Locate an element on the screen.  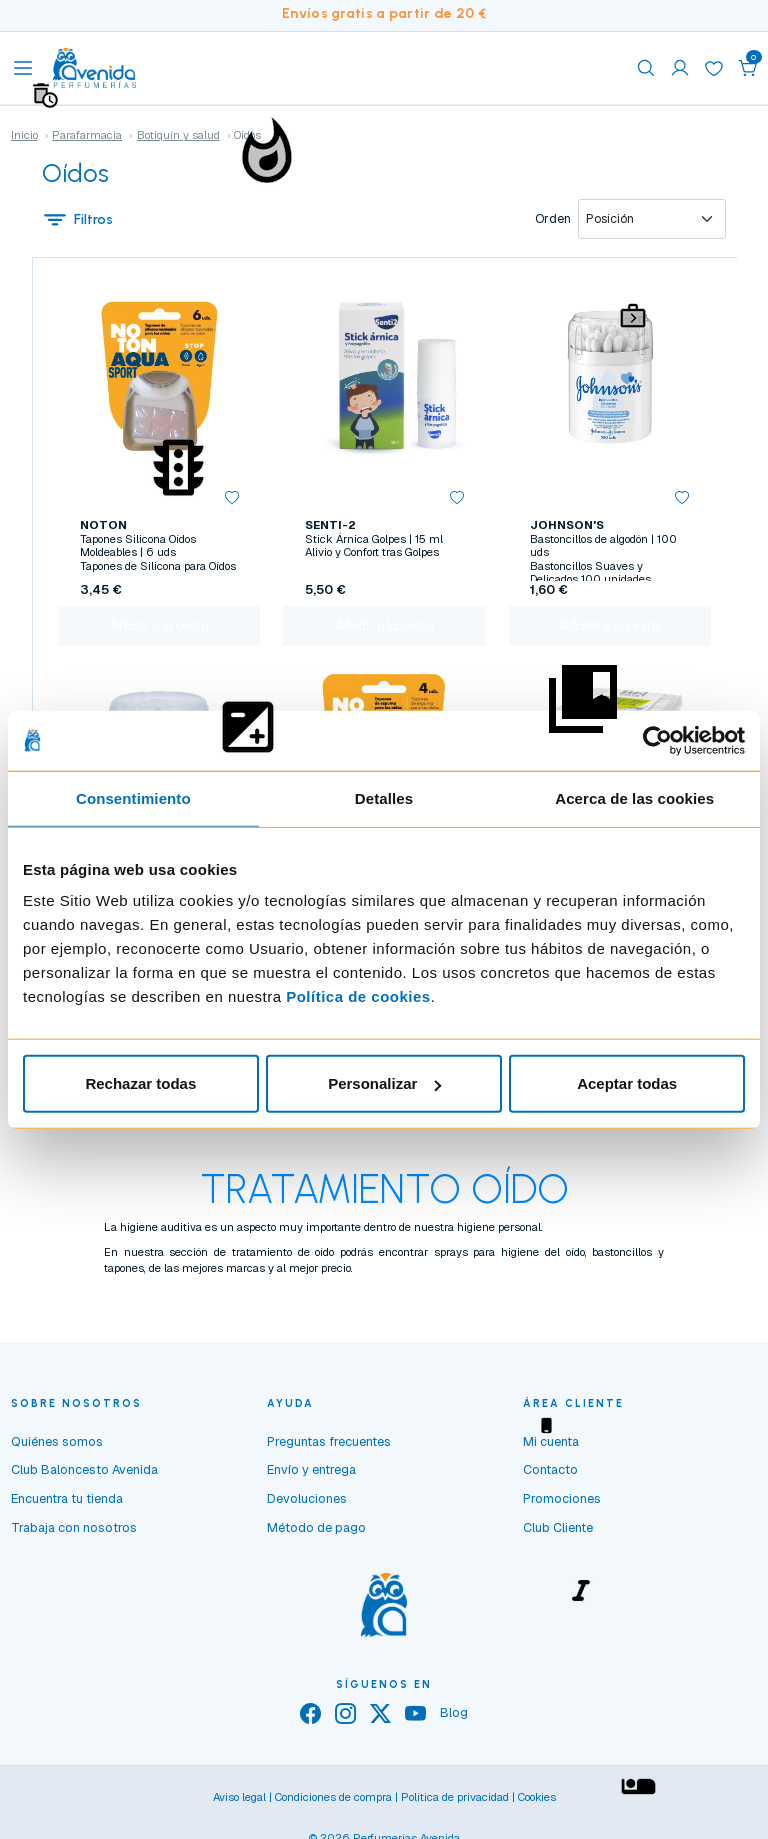
apply italic formatting to selected text is located at coordinates (581, 1592).